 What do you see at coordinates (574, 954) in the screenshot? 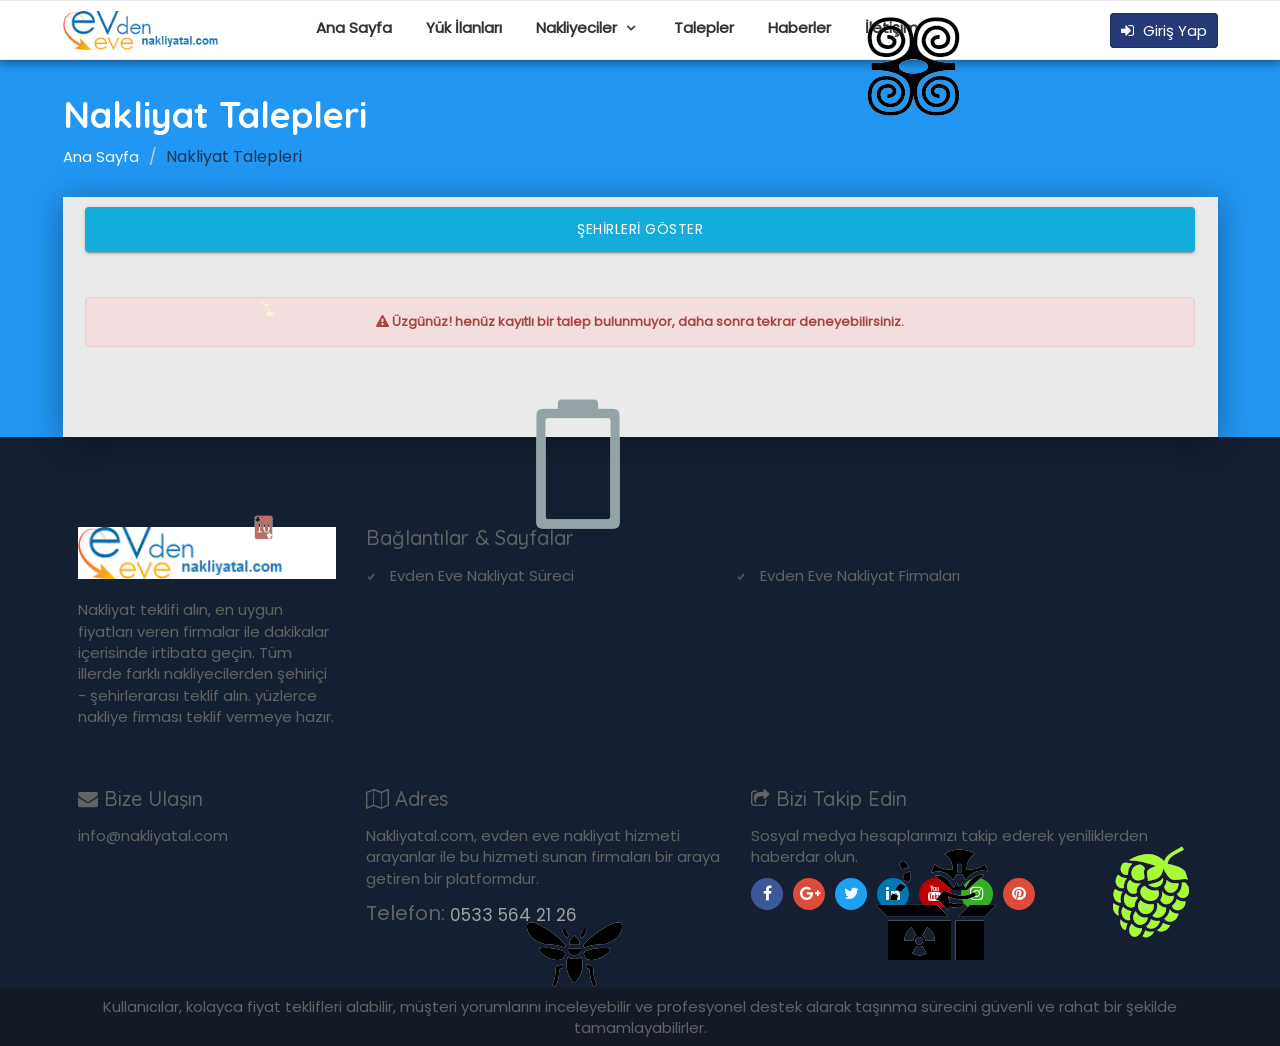
I see `cicada or insect-themed game element` at bounding box center [574, 954].